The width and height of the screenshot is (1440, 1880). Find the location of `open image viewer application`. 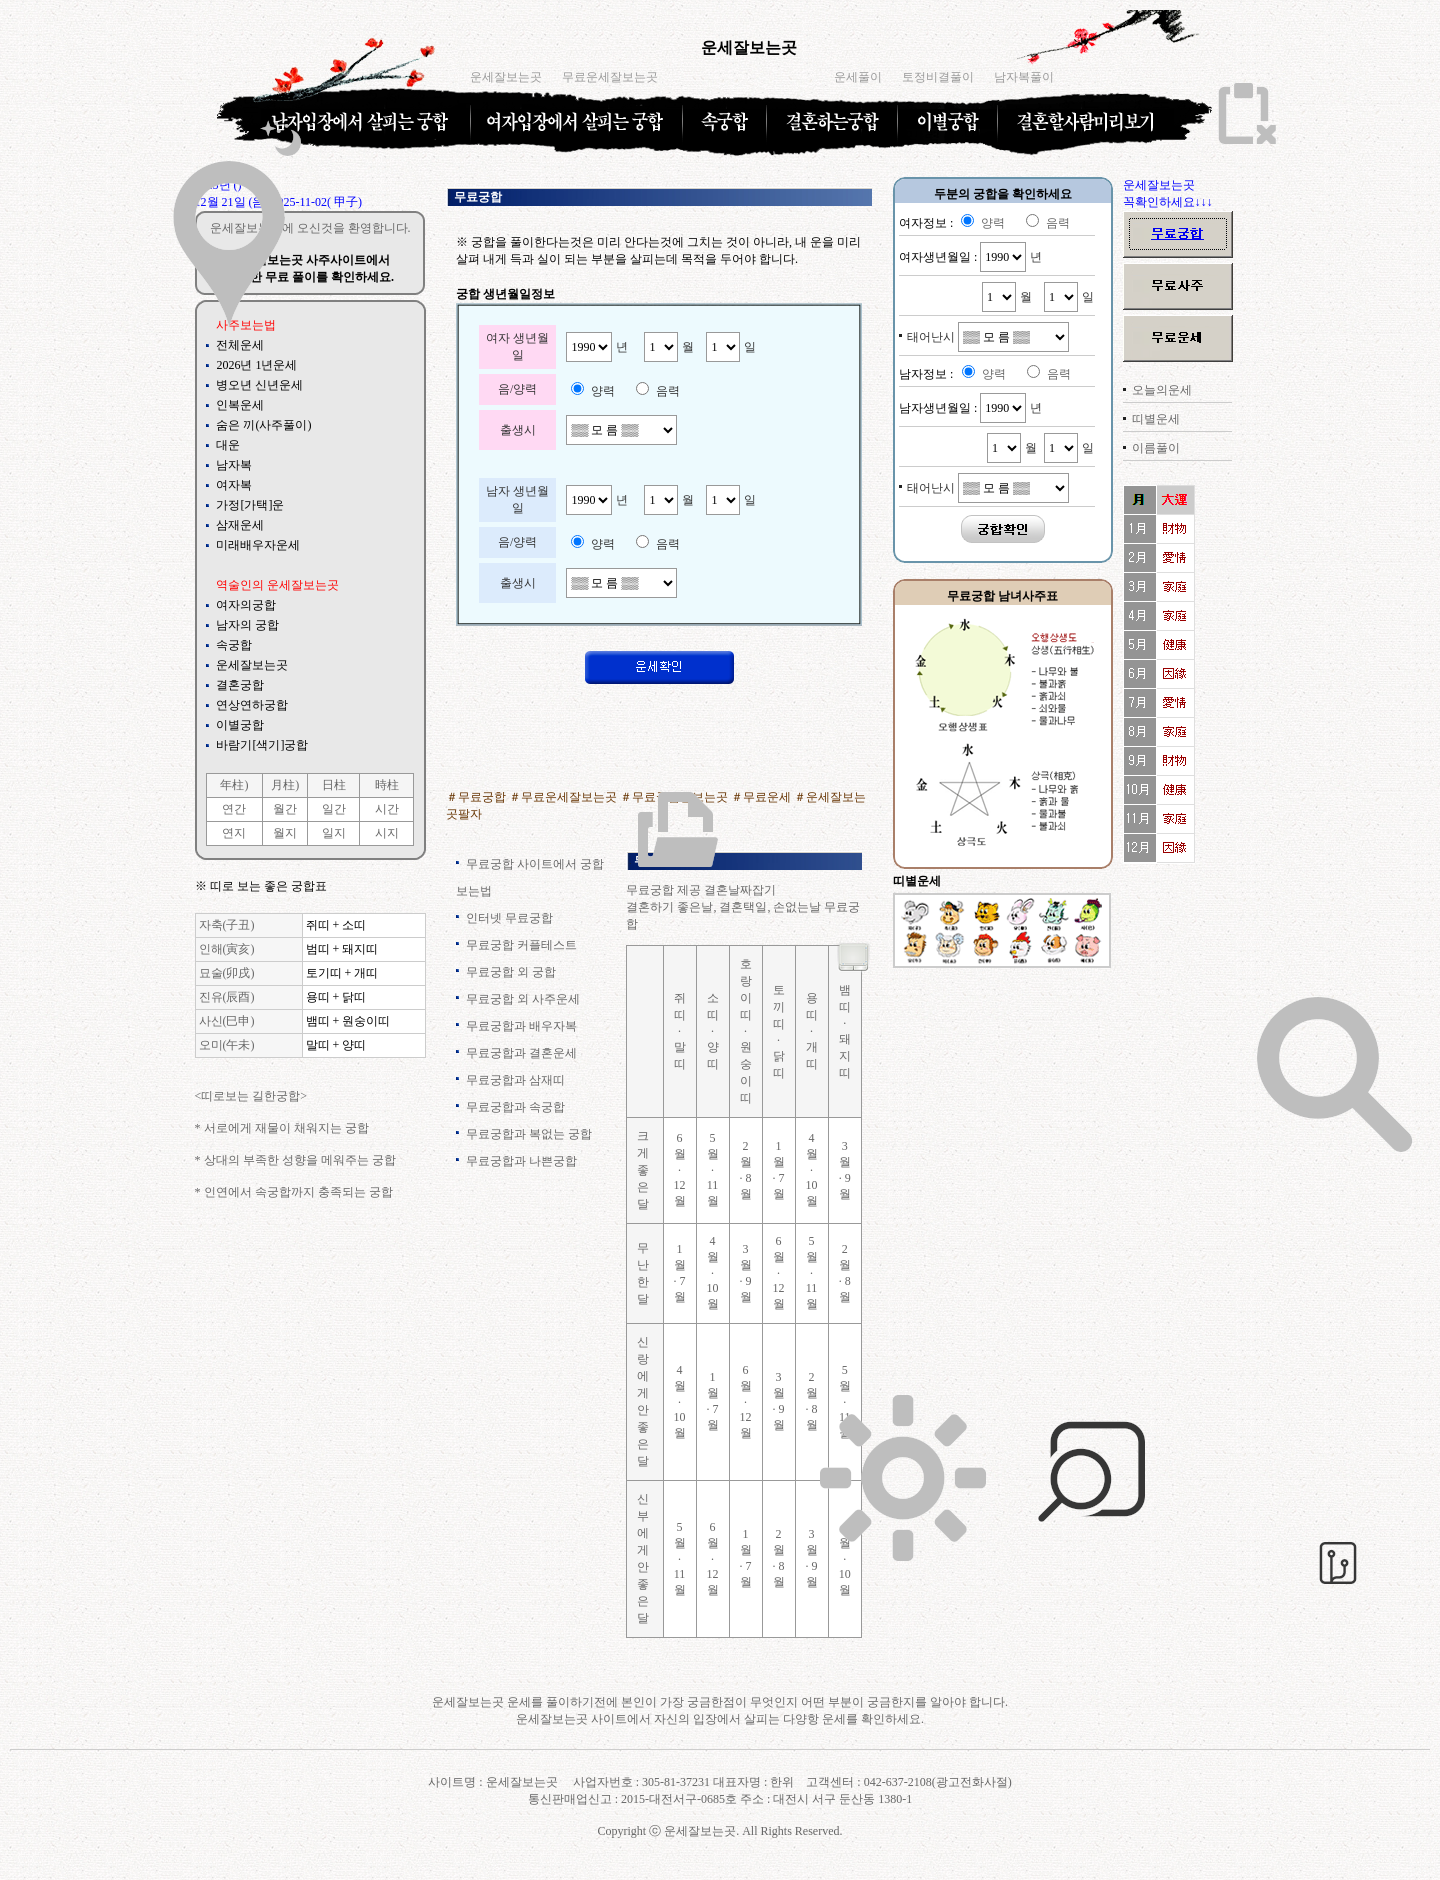

open image viewer application is located at coordinates (1091, 1469).